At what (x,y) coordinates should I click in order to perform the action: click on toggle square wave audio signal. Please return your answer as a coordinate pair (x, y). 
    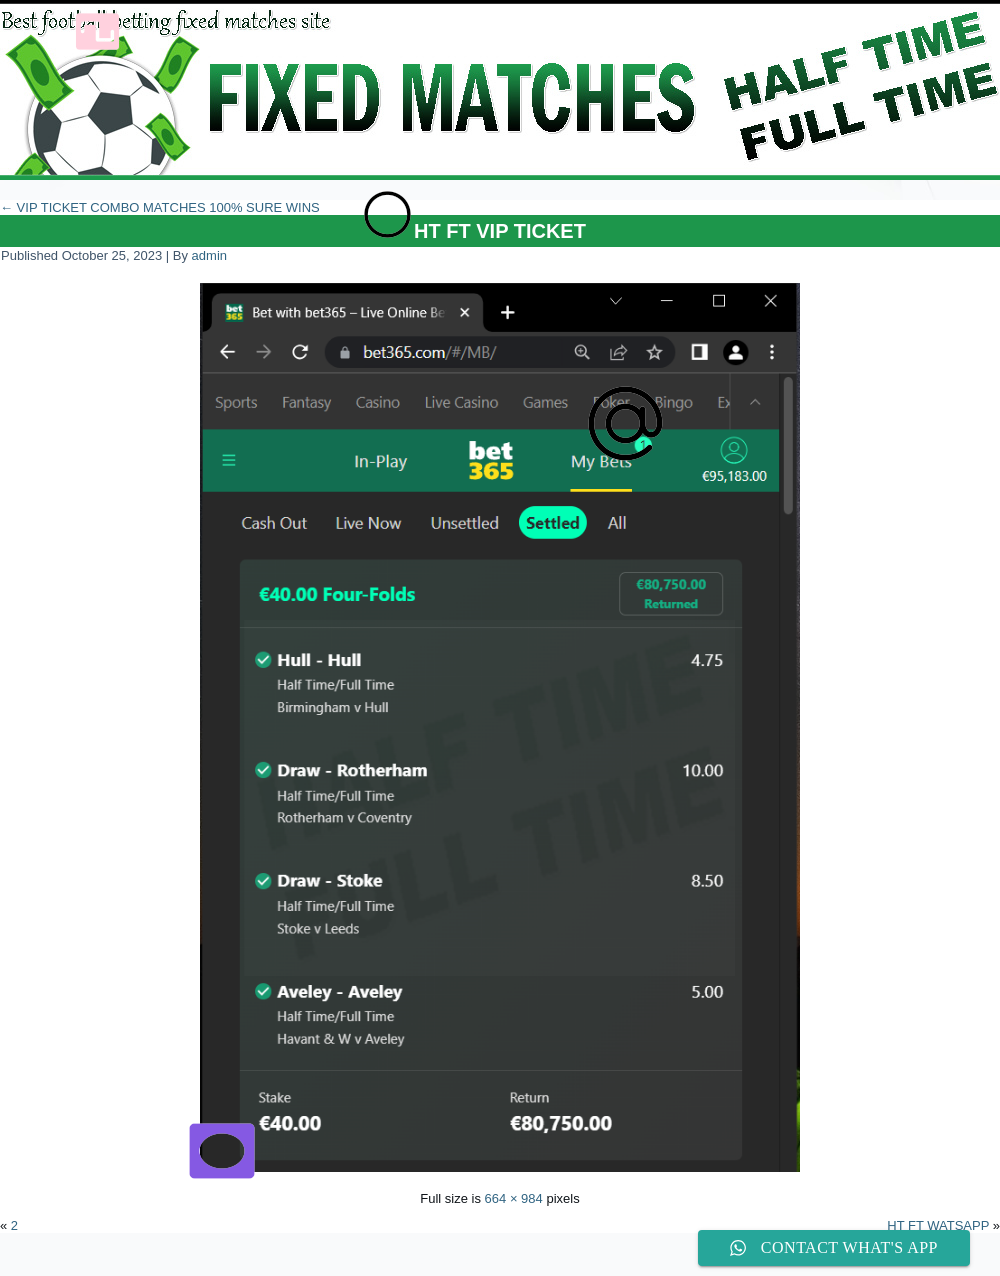
    Looking at the image, I should click on (97, 31).